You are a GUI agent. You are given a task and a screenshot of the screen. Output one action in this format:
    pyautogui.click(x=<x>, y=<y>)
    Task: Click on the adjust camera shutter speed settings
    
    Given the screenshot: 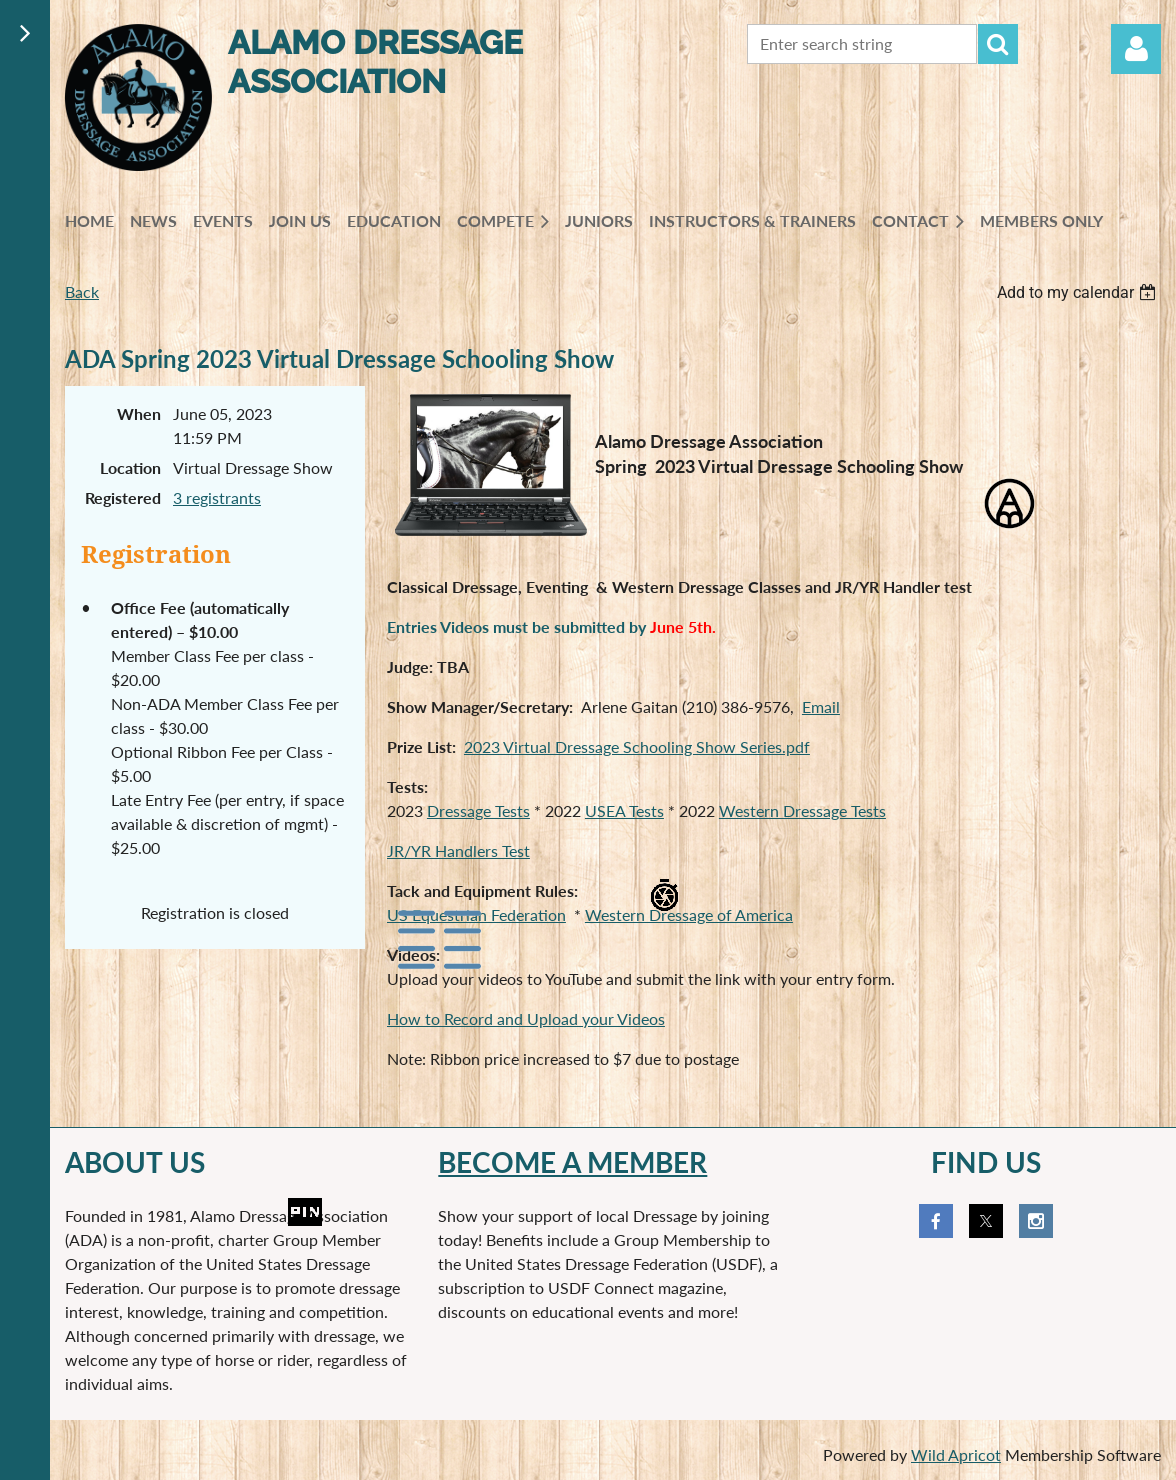 What is the action you would take?
    pyautogui.click(x=664, y=895)
    